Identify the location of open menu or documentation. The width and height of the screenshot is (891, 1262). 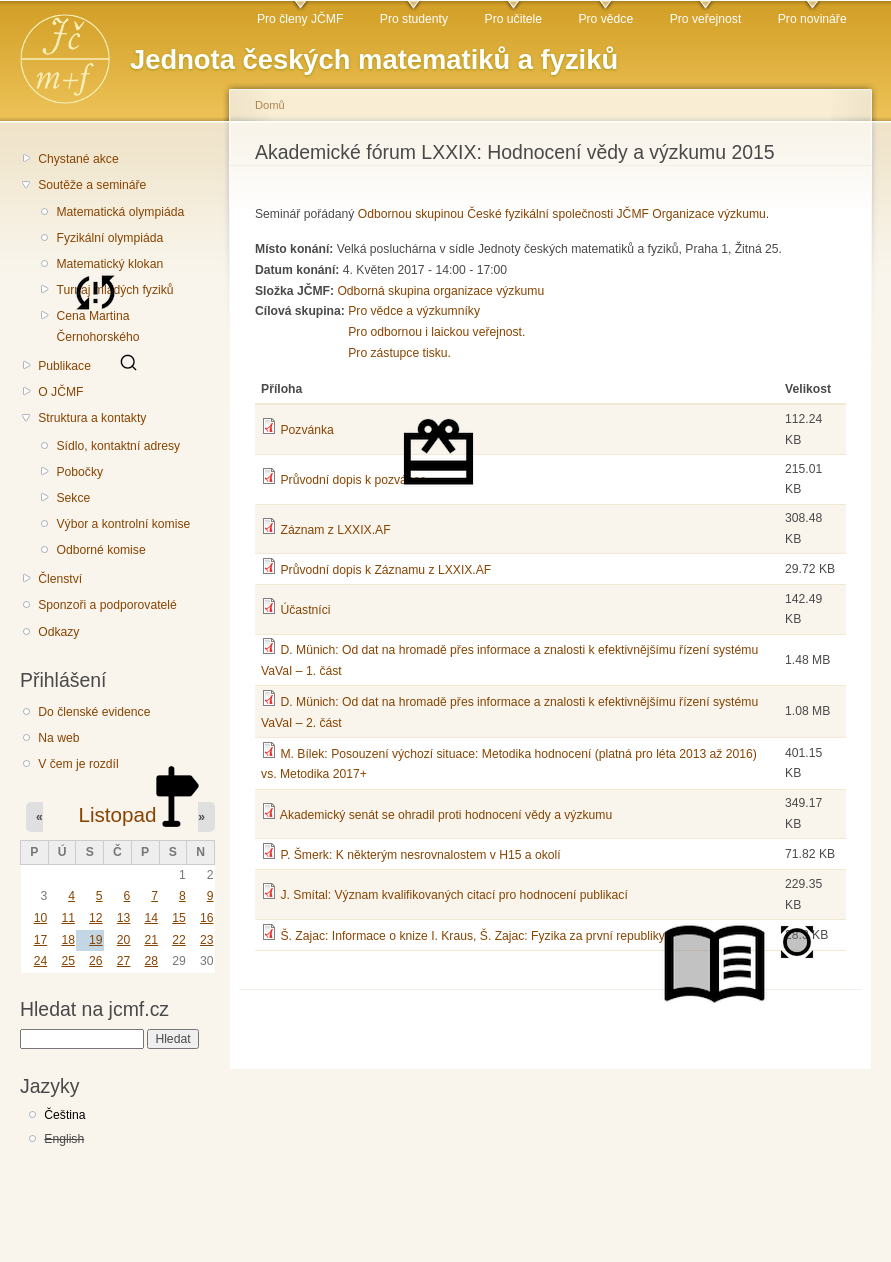
(714, 959).